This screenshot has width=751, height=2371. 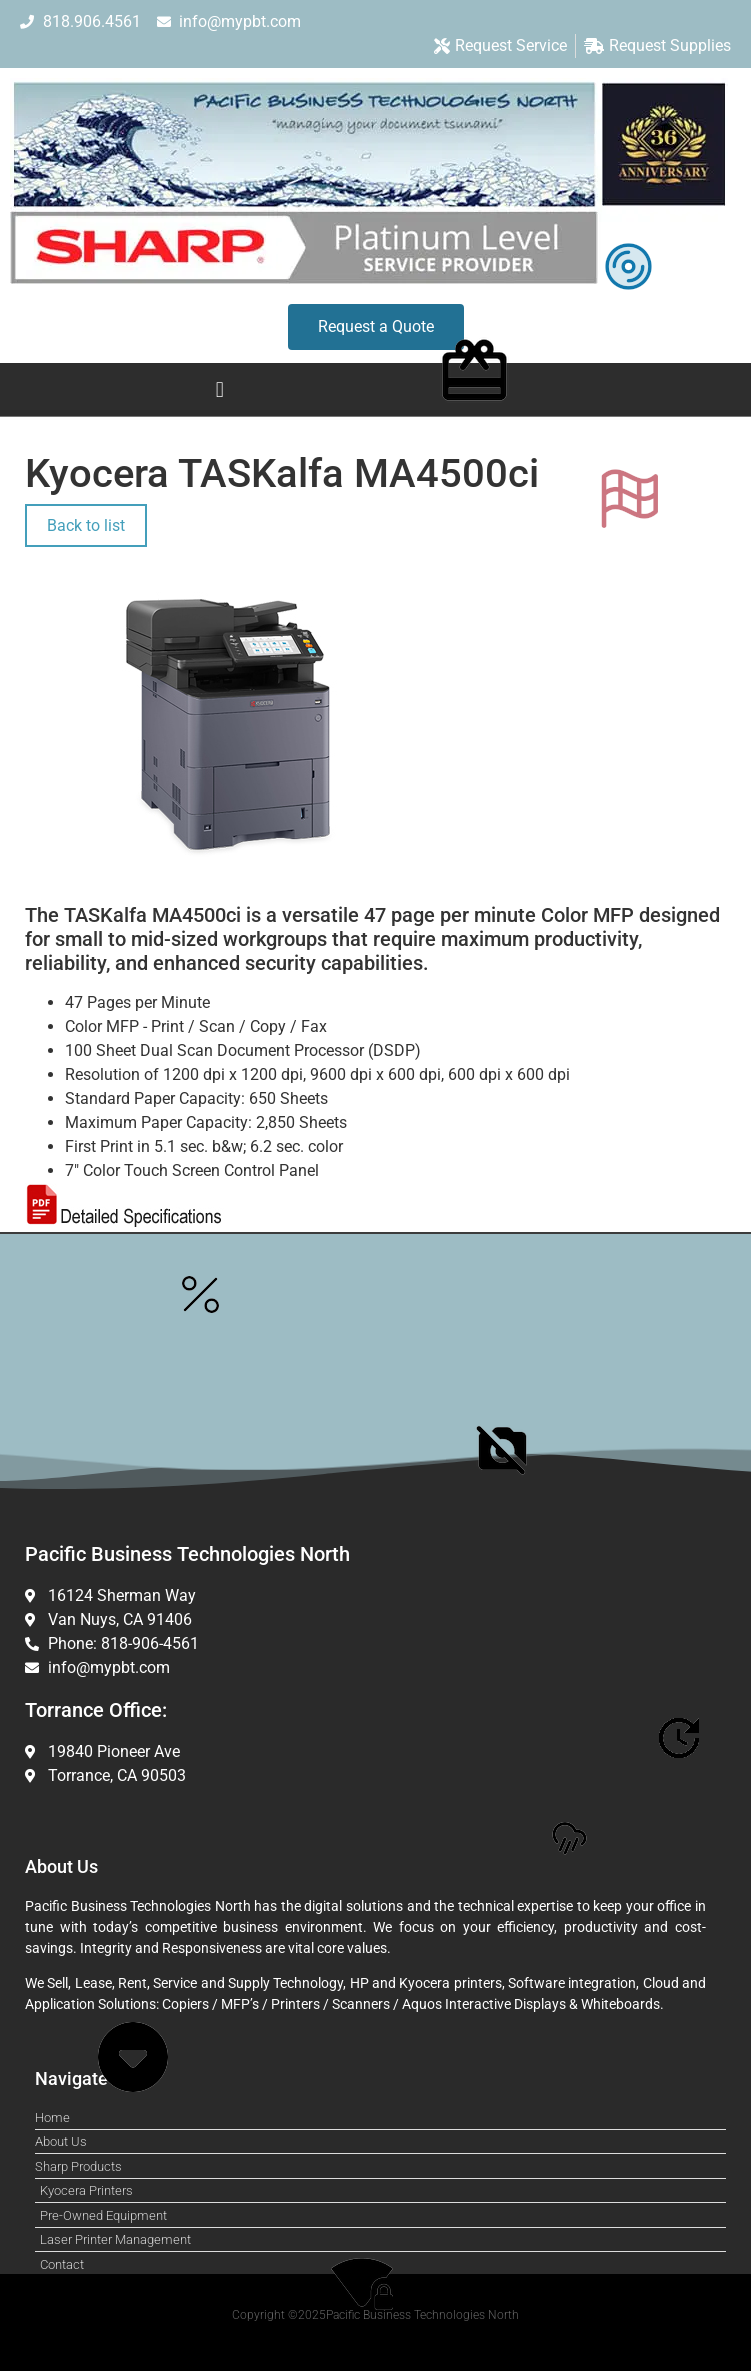 I want to click on connected to a secure or password-protected wifi network, so click(x=362, y=2284).